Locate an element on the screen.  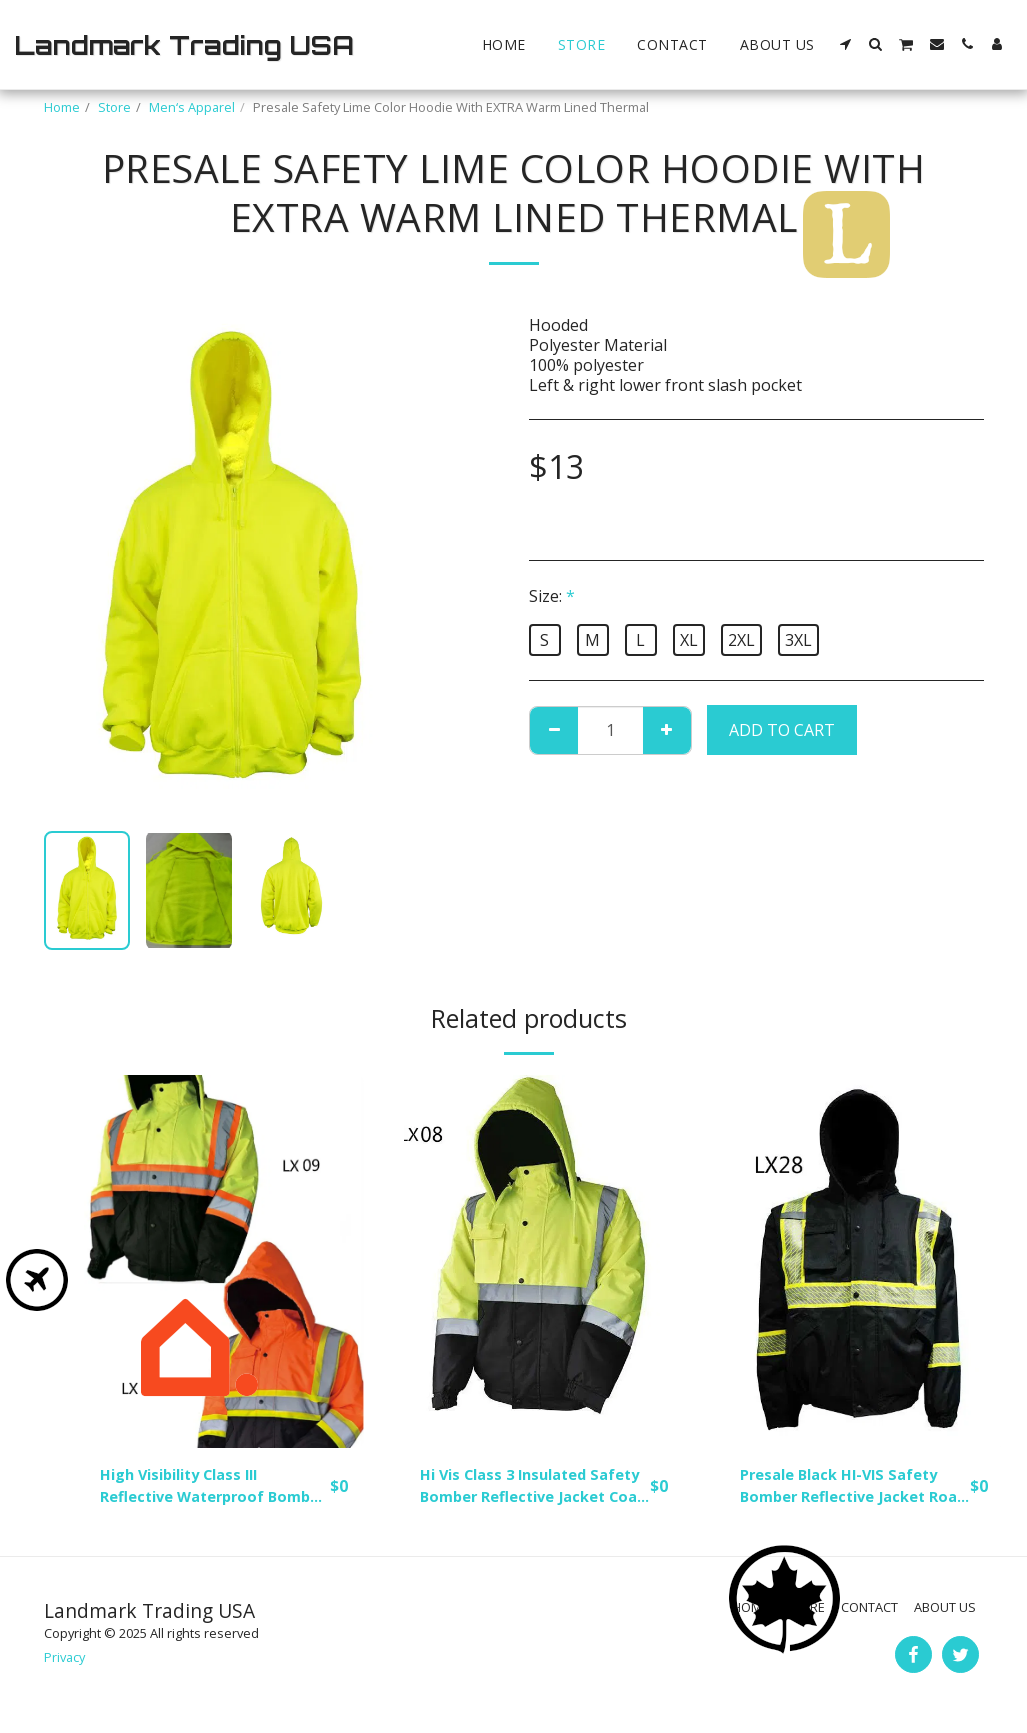
open the vivint smart home app is located at coordinates (199, 1347).